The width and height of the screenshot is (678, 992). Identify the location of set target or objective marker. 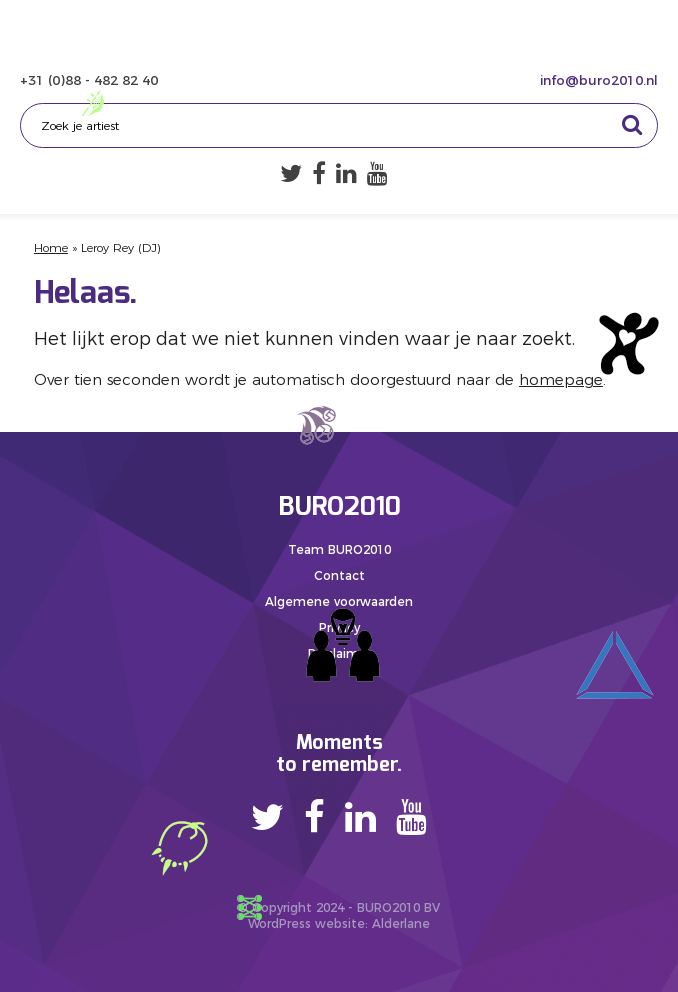
(614, 663).